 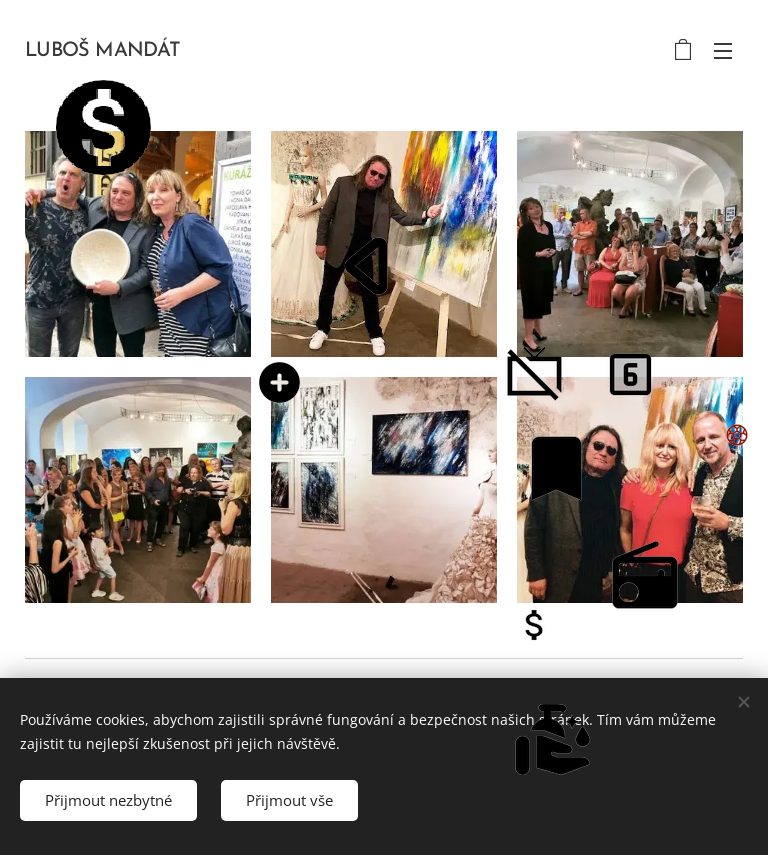 I want to click on access soccer or football content, so click(x=737, y=435).